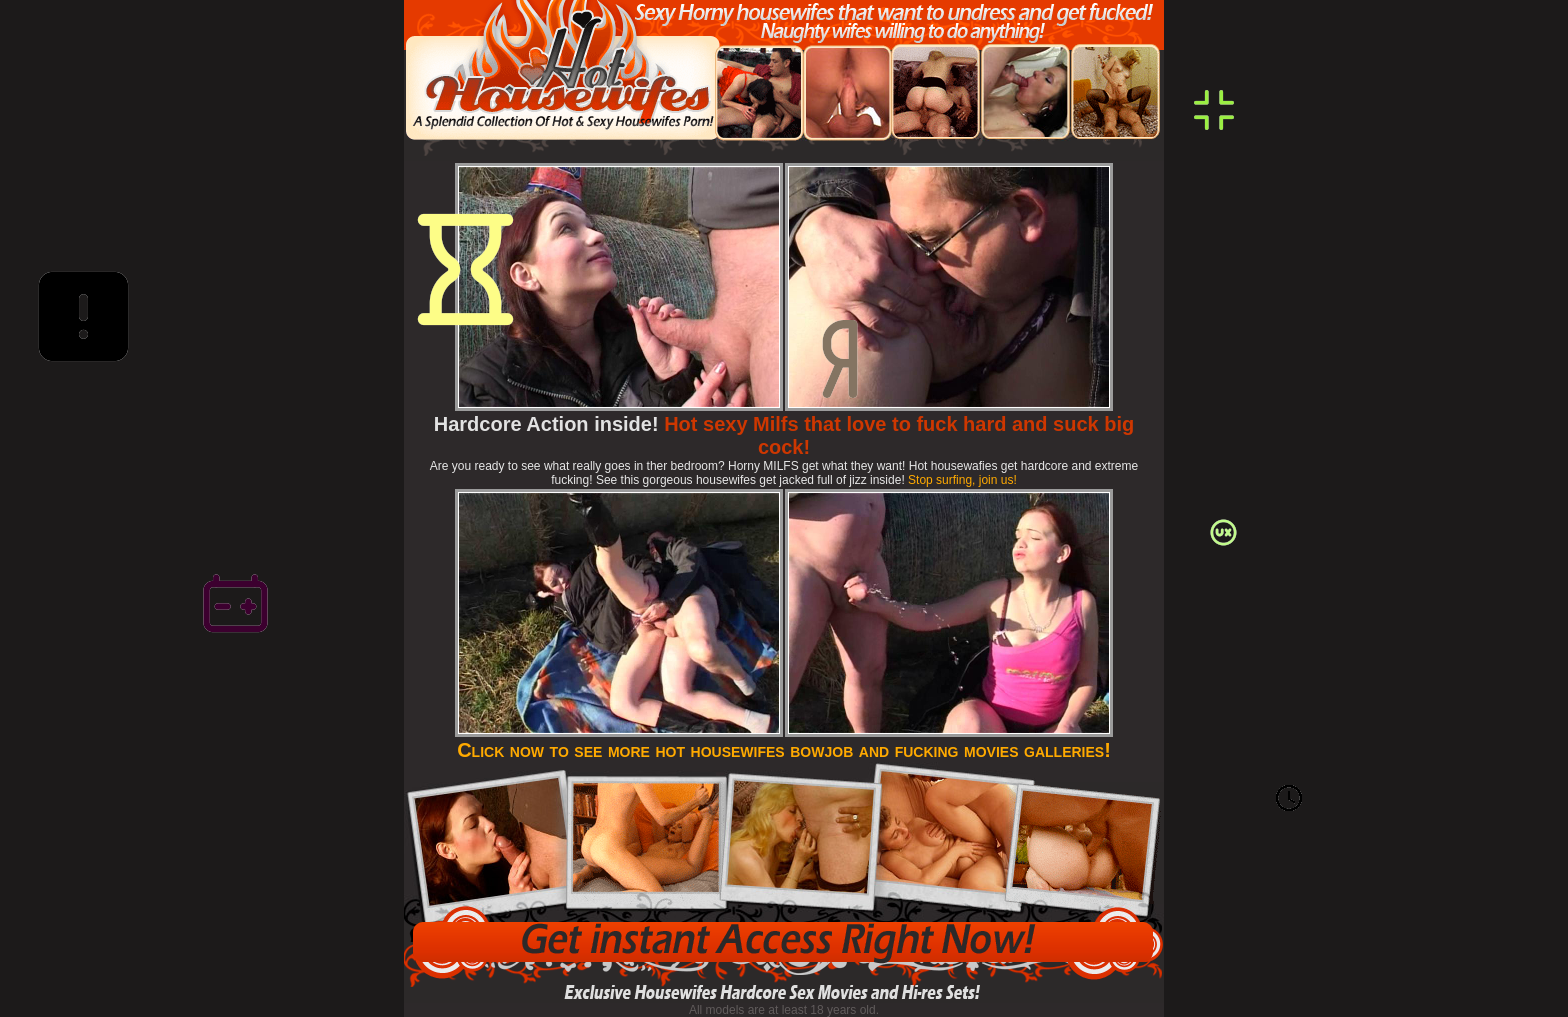 This screenshot has height=1017, width=1568. Describe the element at coordinates (83, 316) in the screenshot. I see `indicates a warning or alert status` at that location.